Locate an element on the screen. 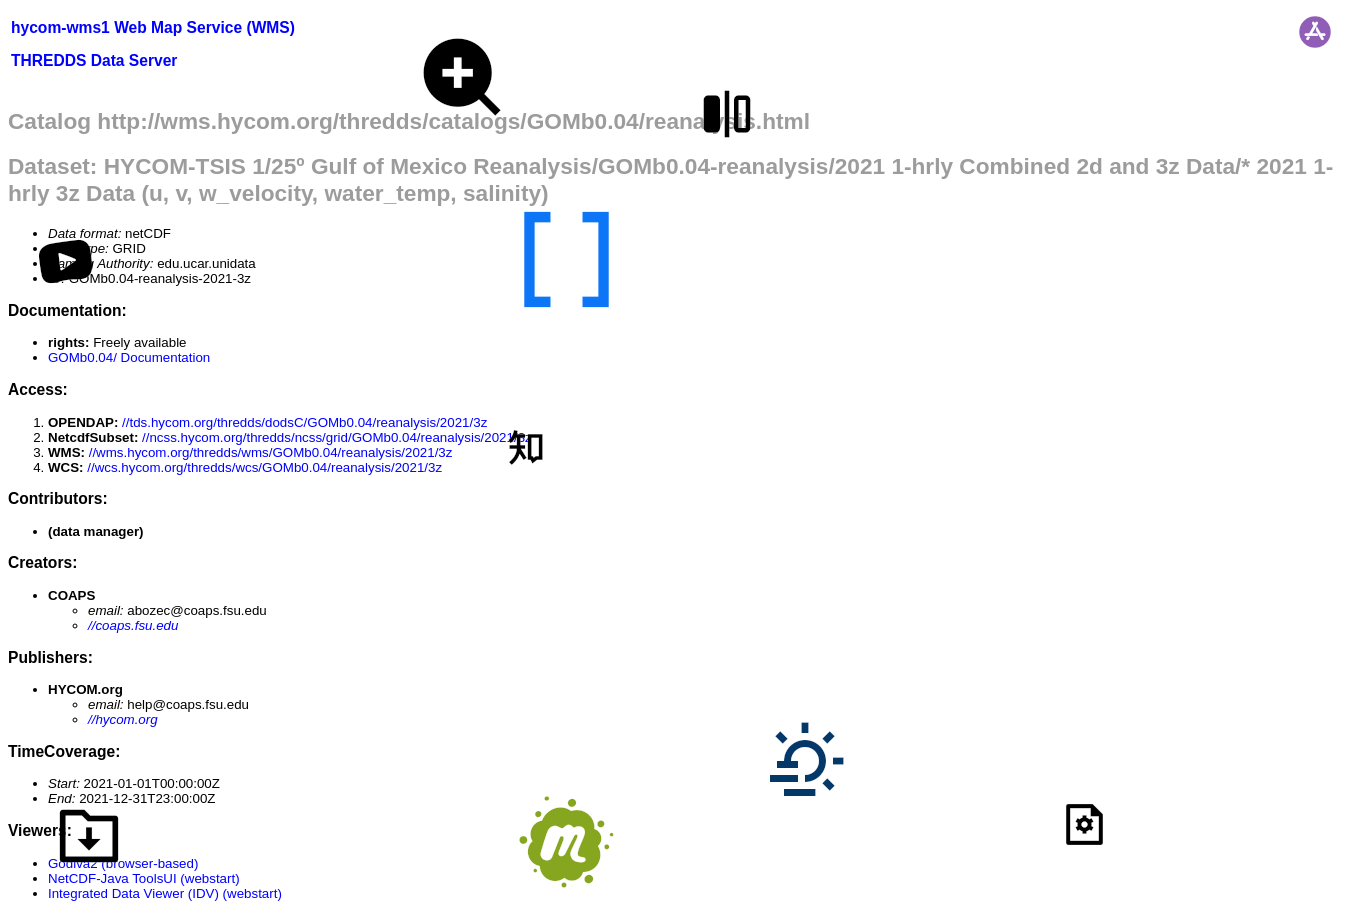 This screenshot has height=914, width=1353. view or edit code brackets is located at coordinates (566, 259).